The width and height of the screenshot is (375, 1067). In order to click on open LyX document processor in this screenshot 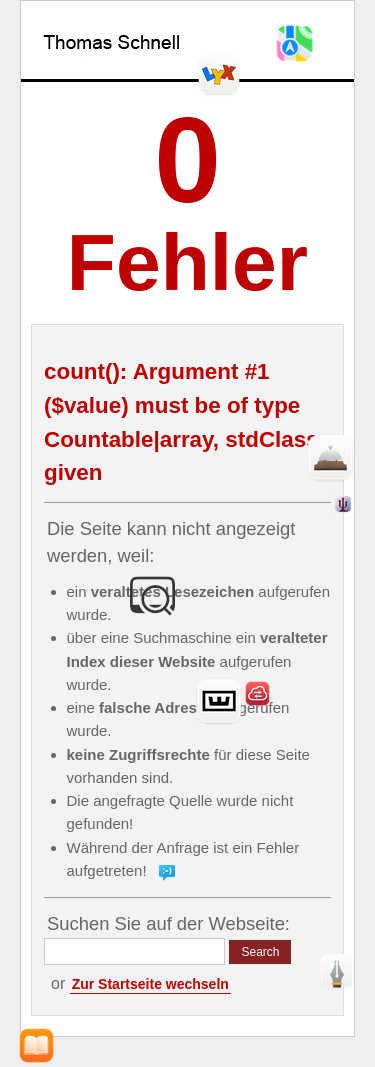, I will do `click(219, 74)`.